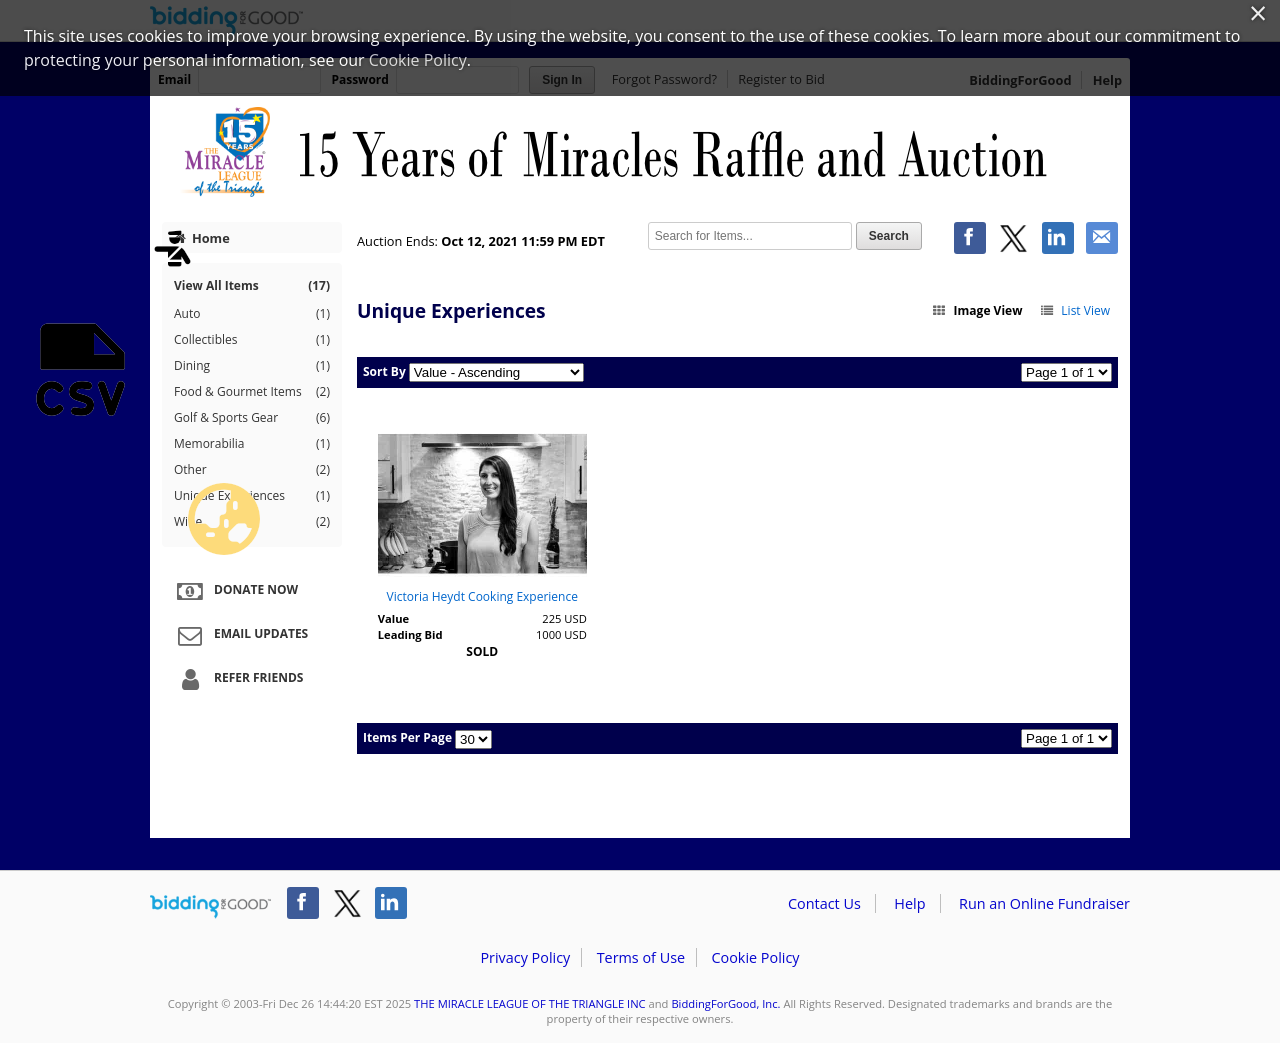 The width and height of the screenshot is (1280, 1043). I want to click on open or view a CSV file, so click(82, 373).